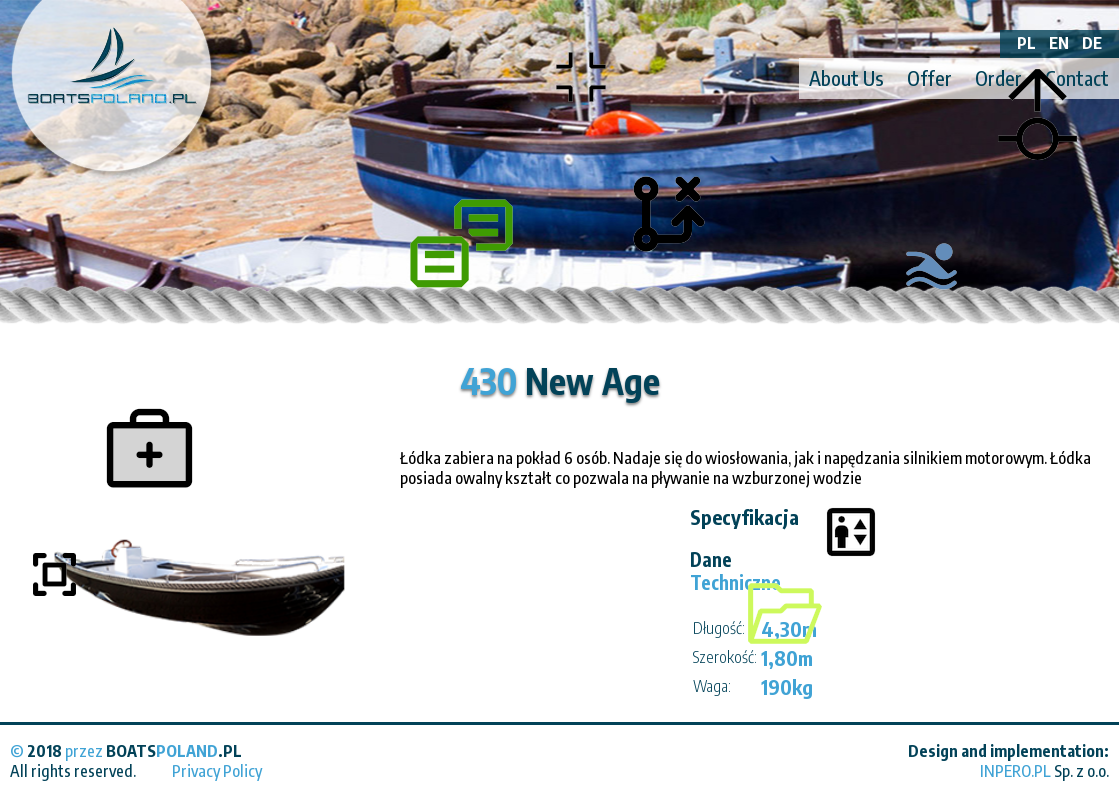 The width and height of the screenshot is (1119, 797). I want to click on push changes to a repository, so click(1034, 111).